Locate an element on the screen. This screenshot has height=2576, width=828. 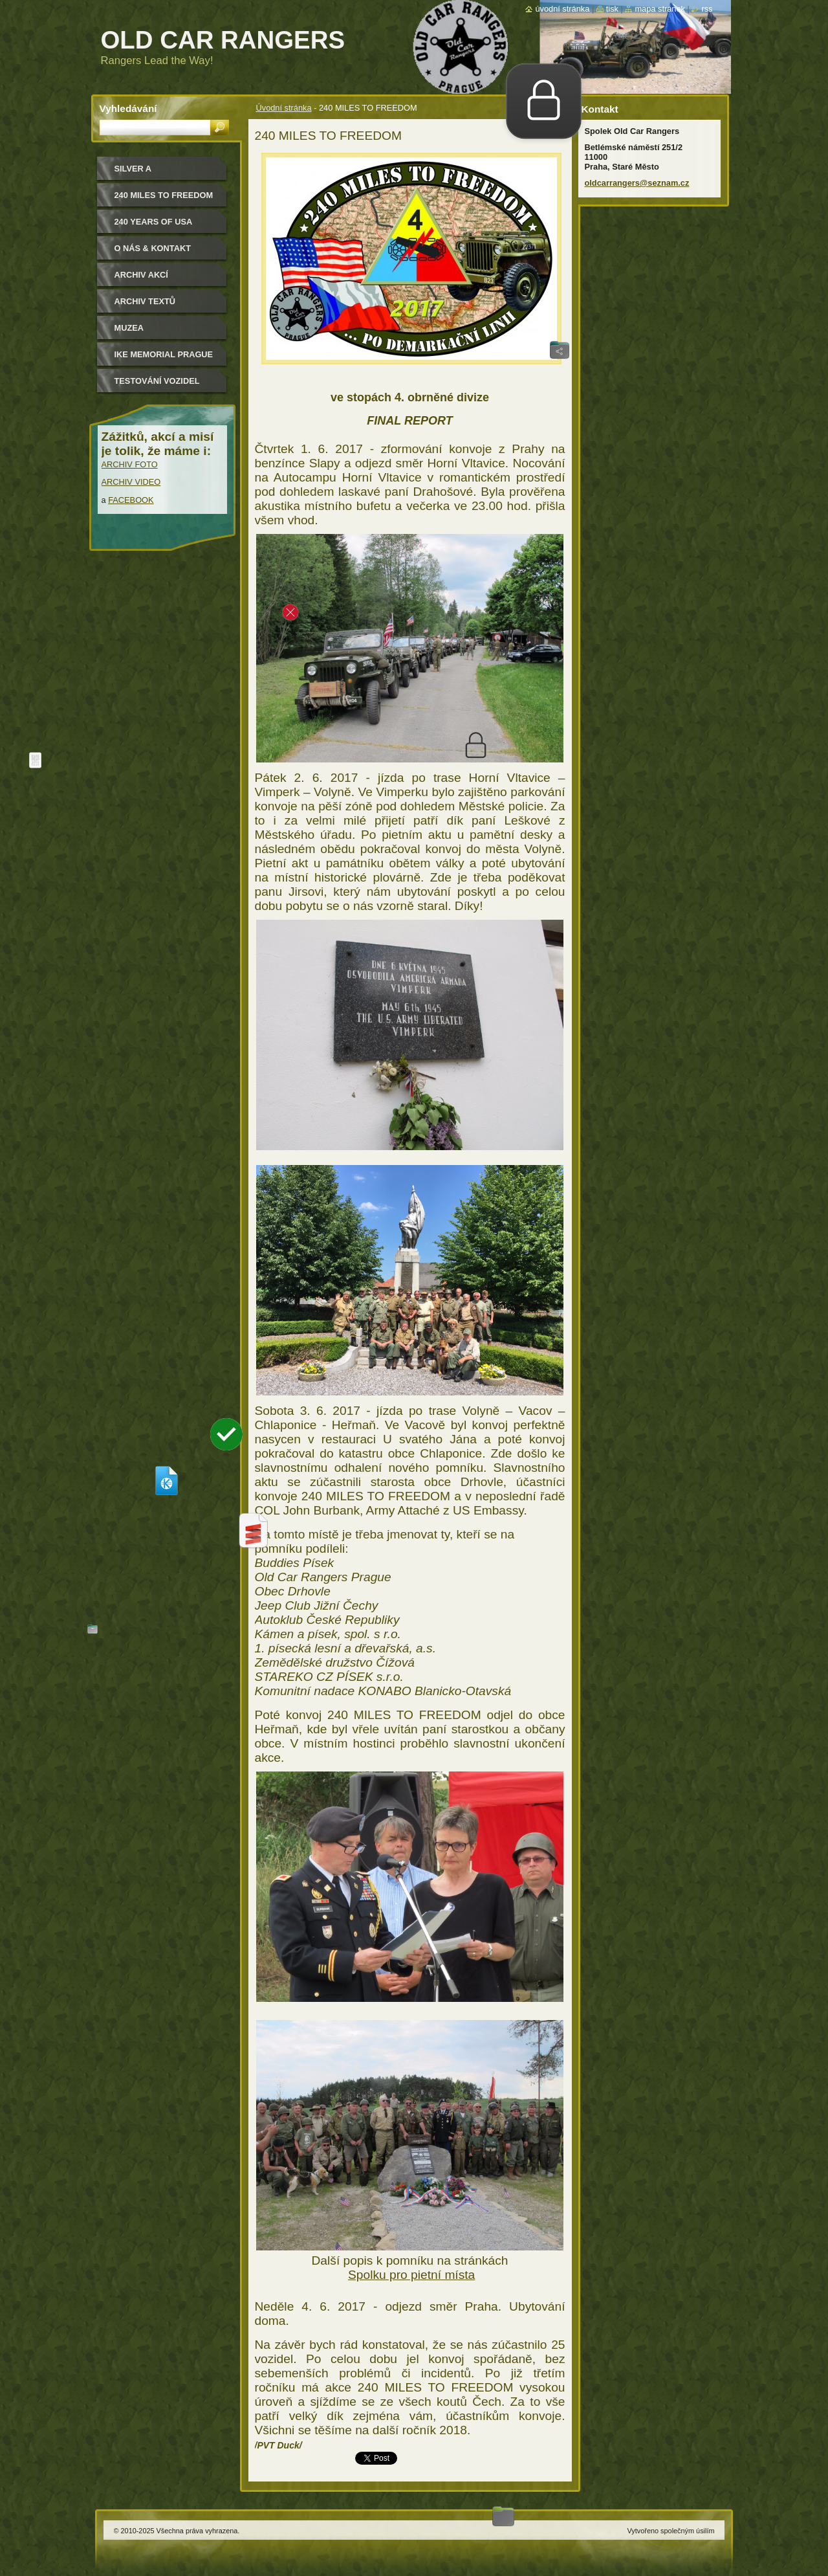
open a KMyMoney financial data file is located at coordinates (166, 1481).